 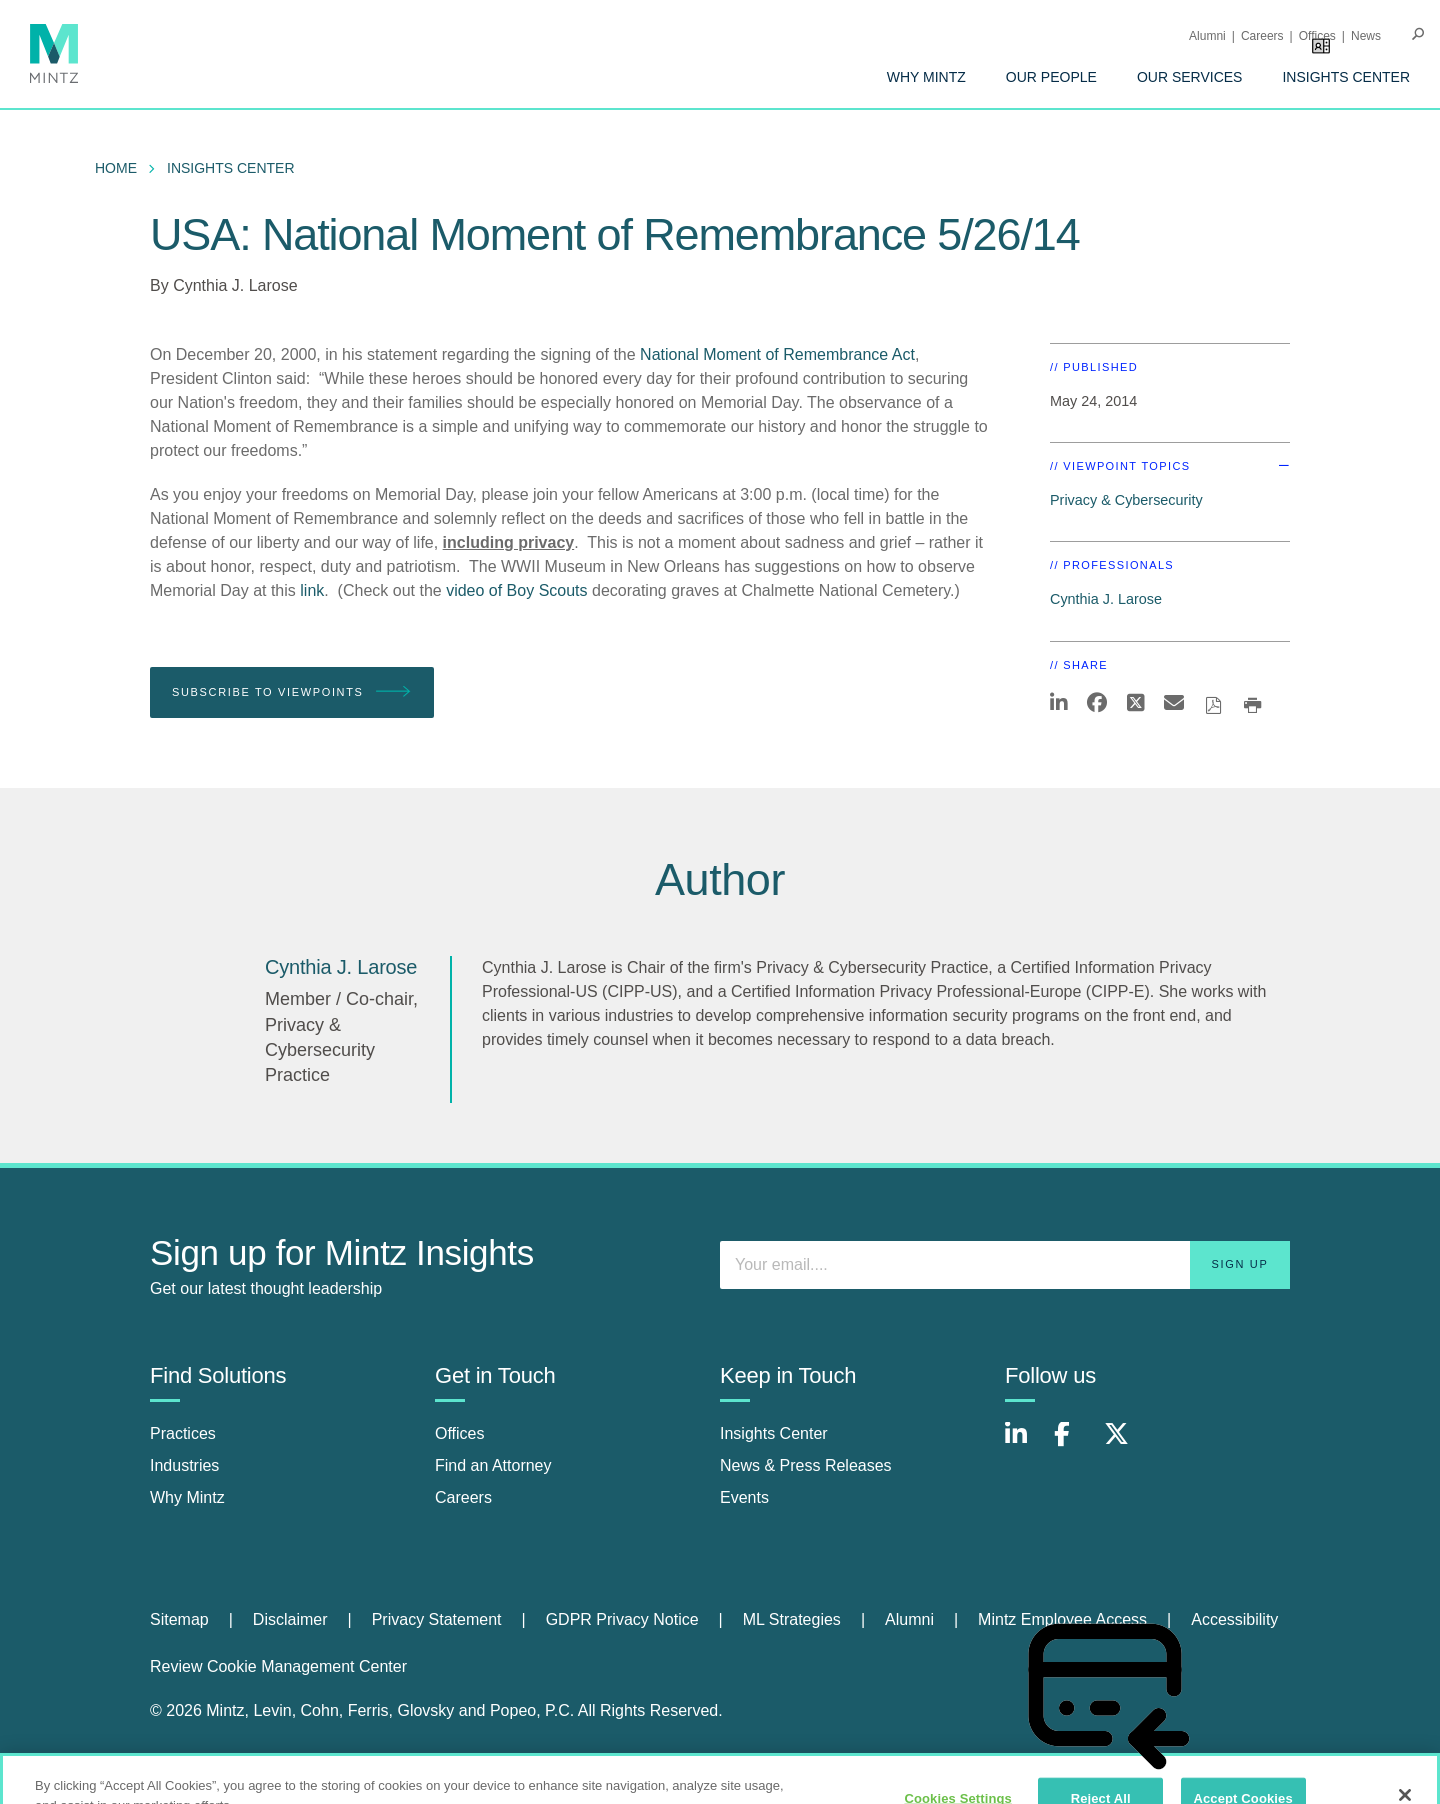 What do you see at coordinates (1105, 1685) in the screenshot?
I see `request a refund to your card` at bounding box center [1105, 1685].